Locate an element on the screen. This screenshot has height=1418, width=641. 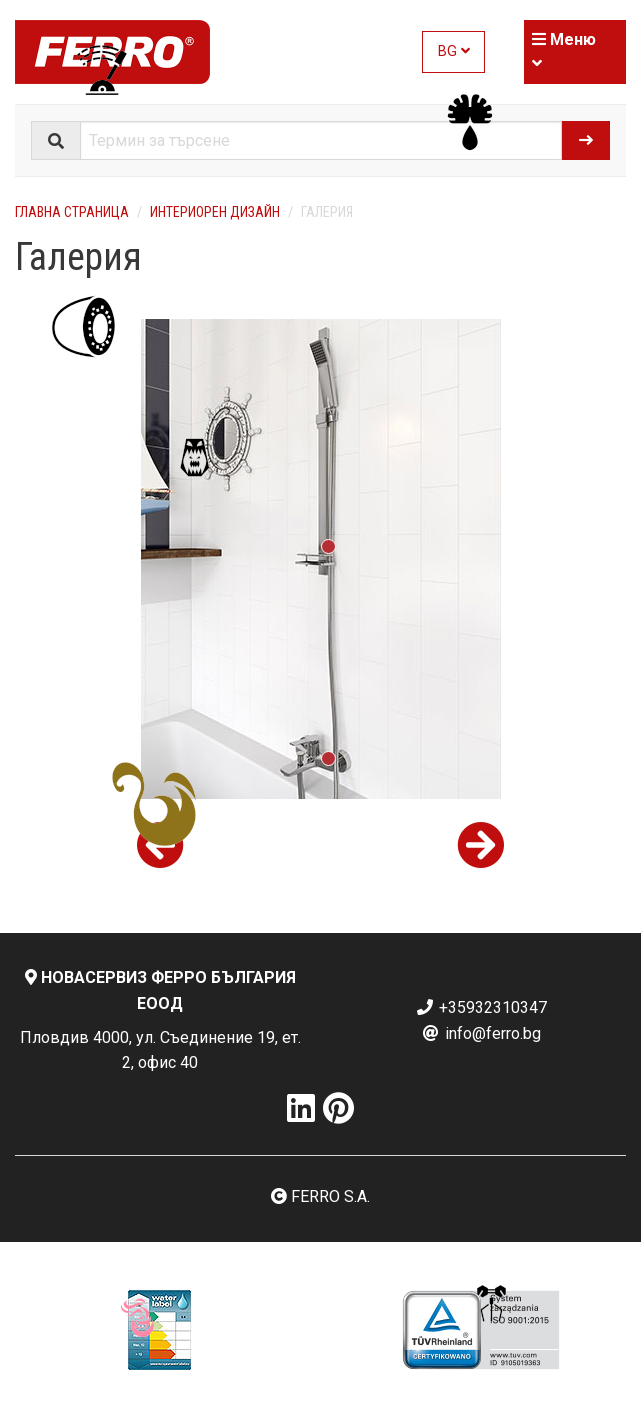
incense or aromatherapy item in a game inventory is located at coordinates (139, 1318).